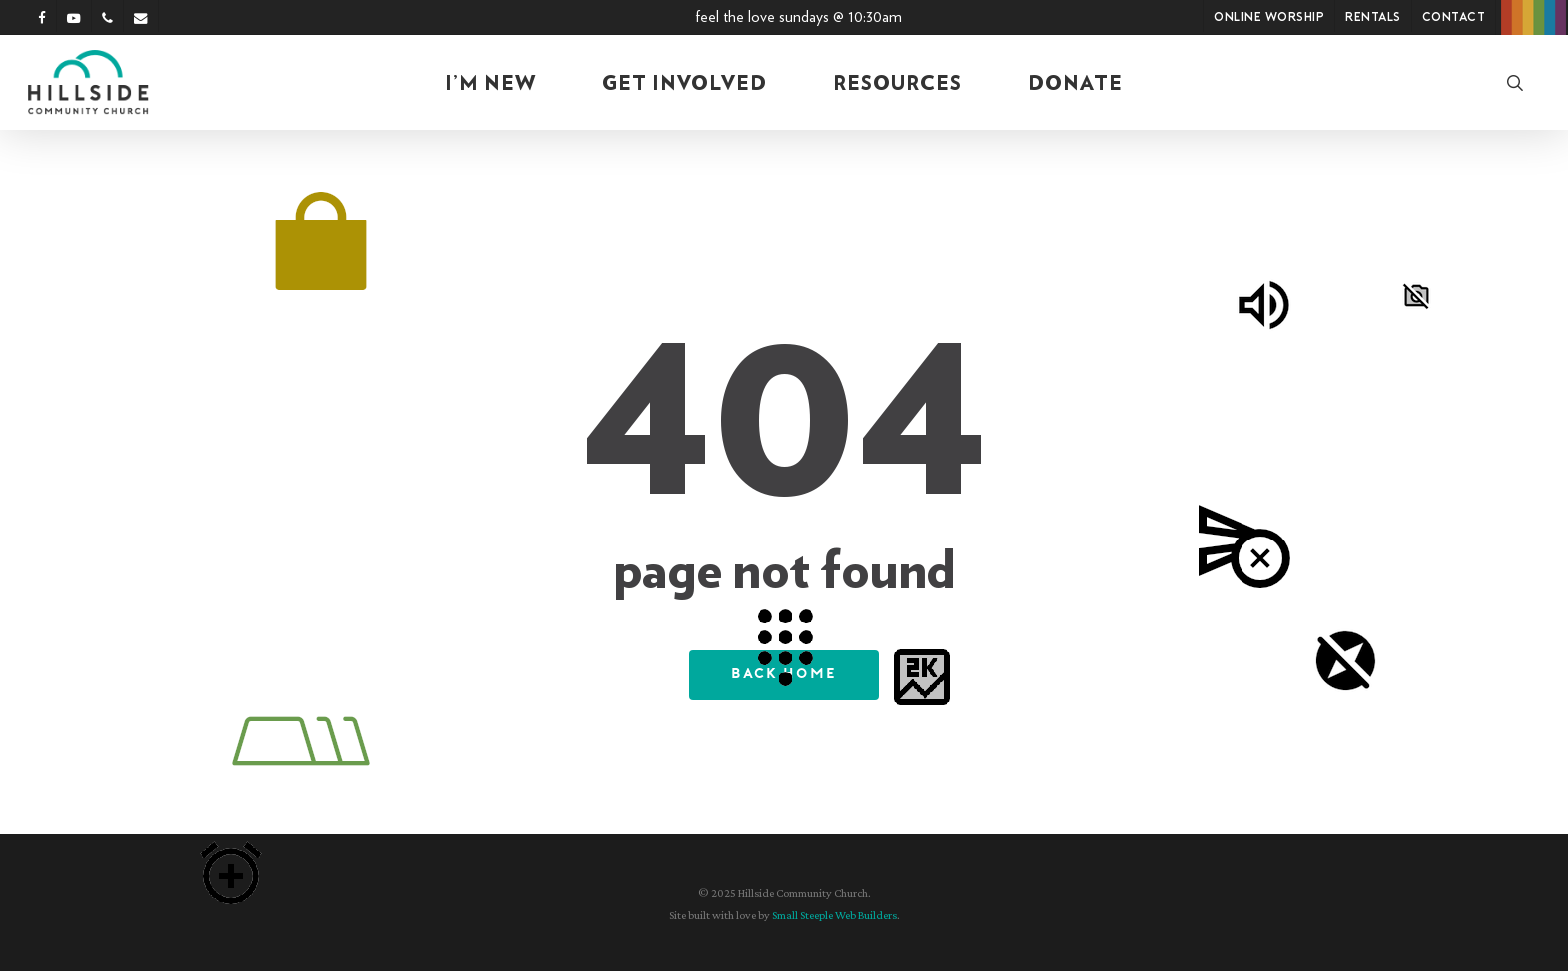 This screenshot has width=1568, height=971. Describe the element at coordinates (1416, 295) in the screenshot. I see `photography not allowed in this area` at that location.